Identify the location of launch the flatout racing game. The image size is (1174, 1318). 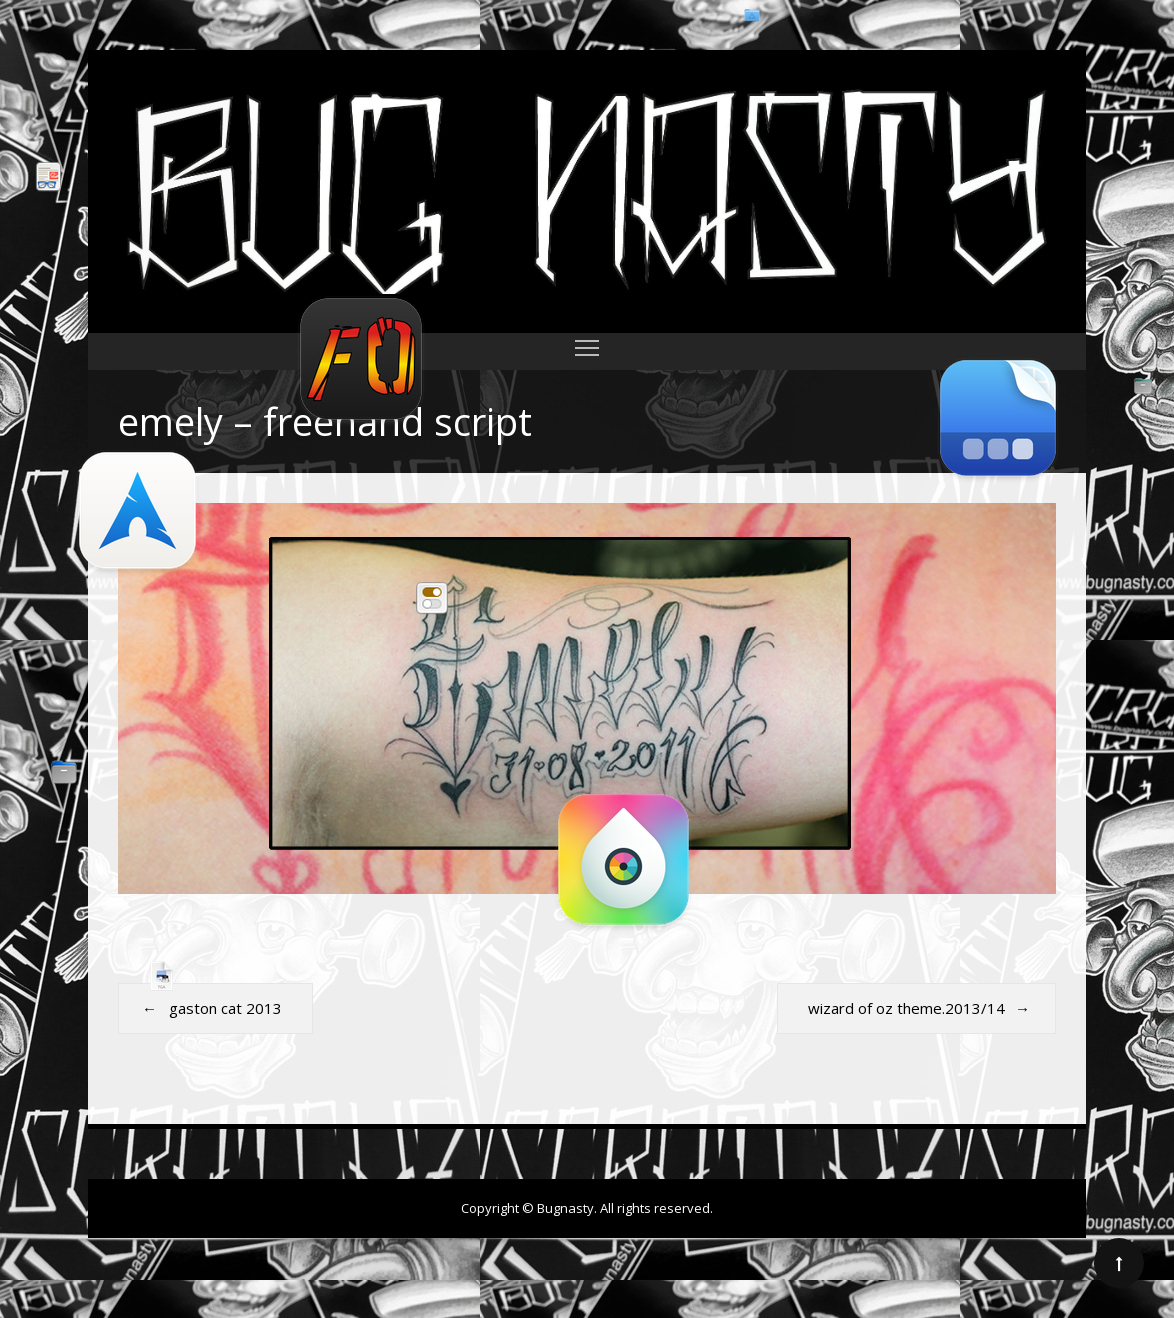
(361, 359).